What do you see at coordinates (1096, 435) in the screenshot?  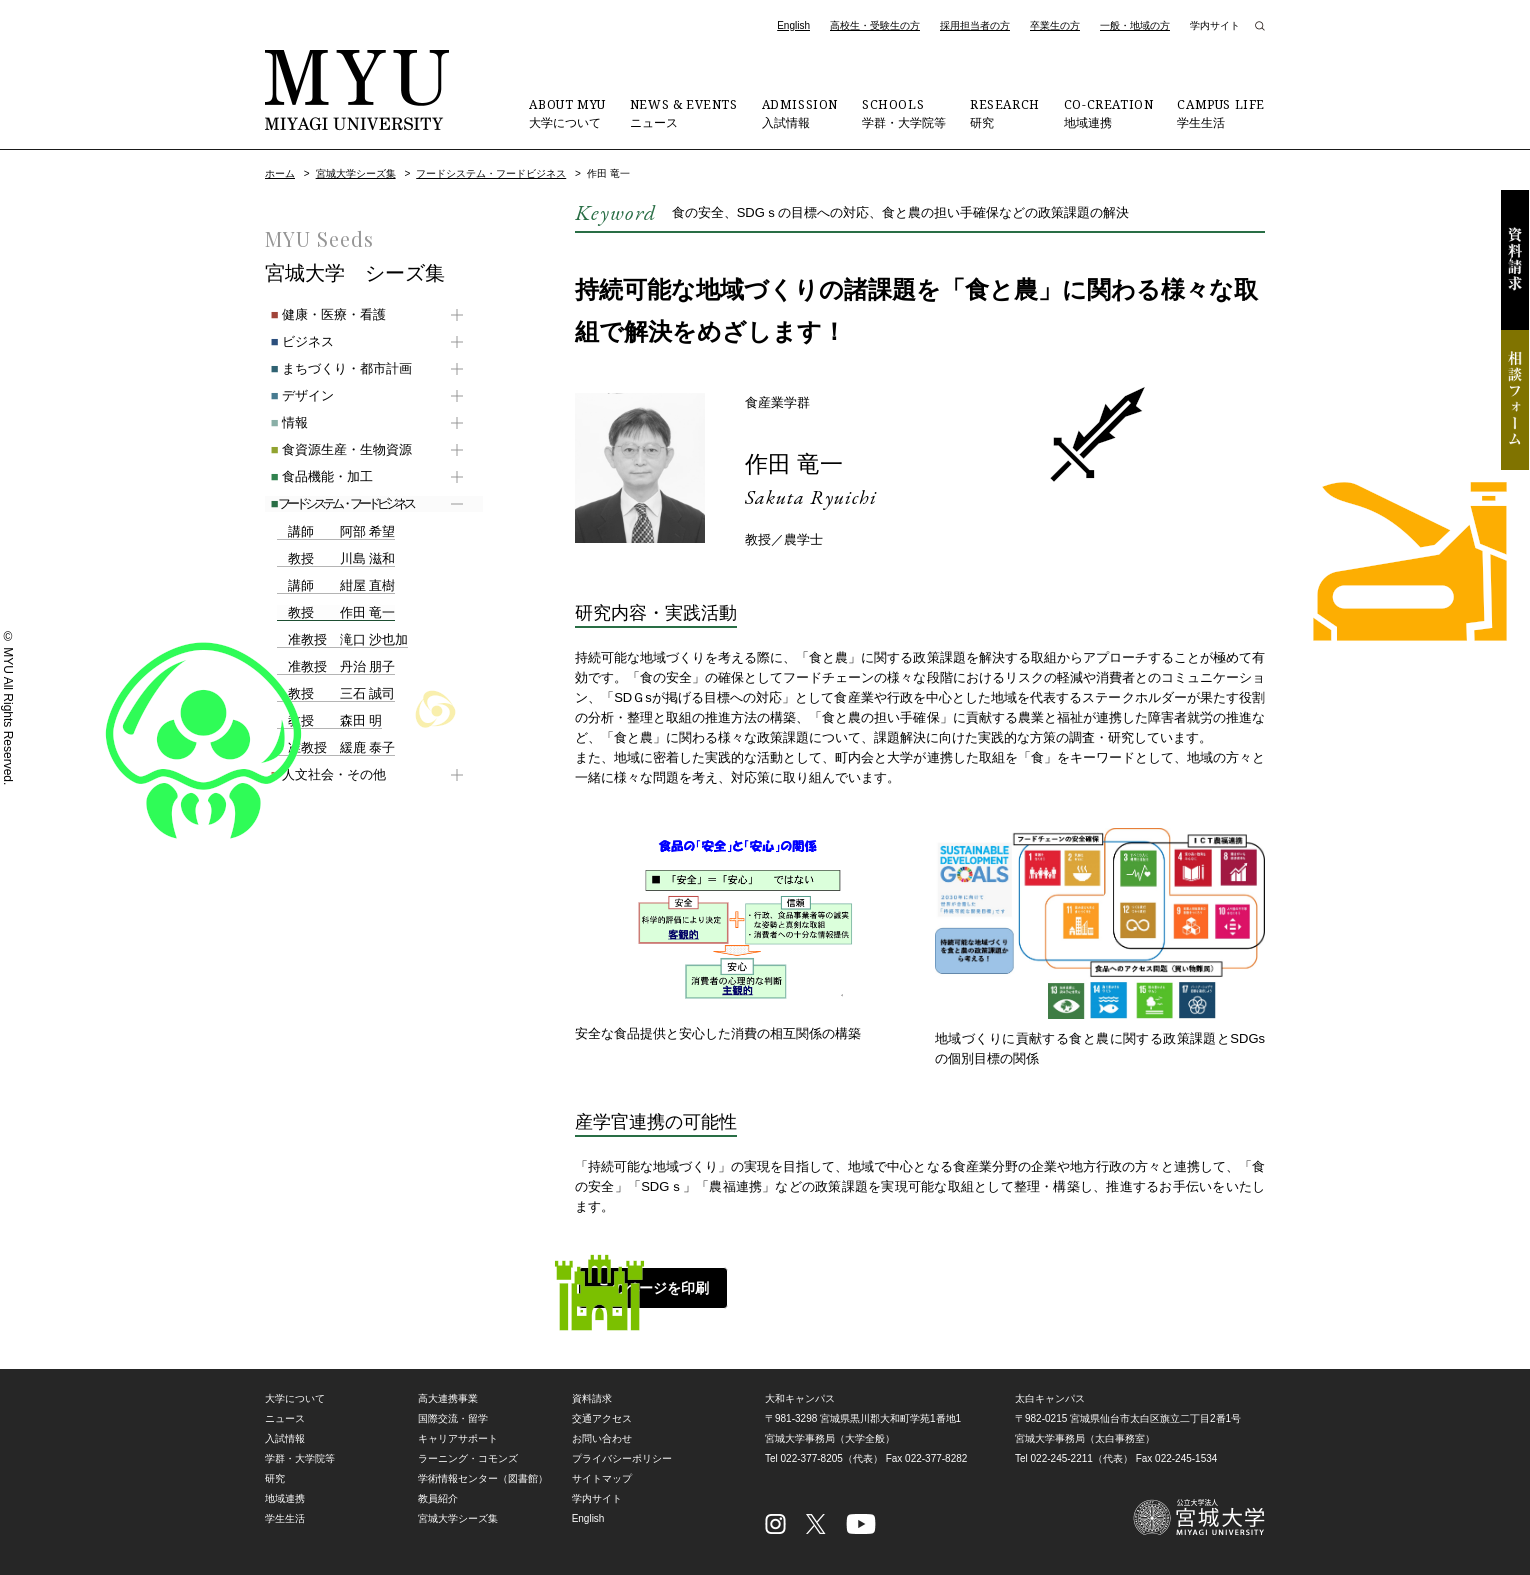 I see `equip a broken or shattered weapon` at bounding box center [1096, 435].